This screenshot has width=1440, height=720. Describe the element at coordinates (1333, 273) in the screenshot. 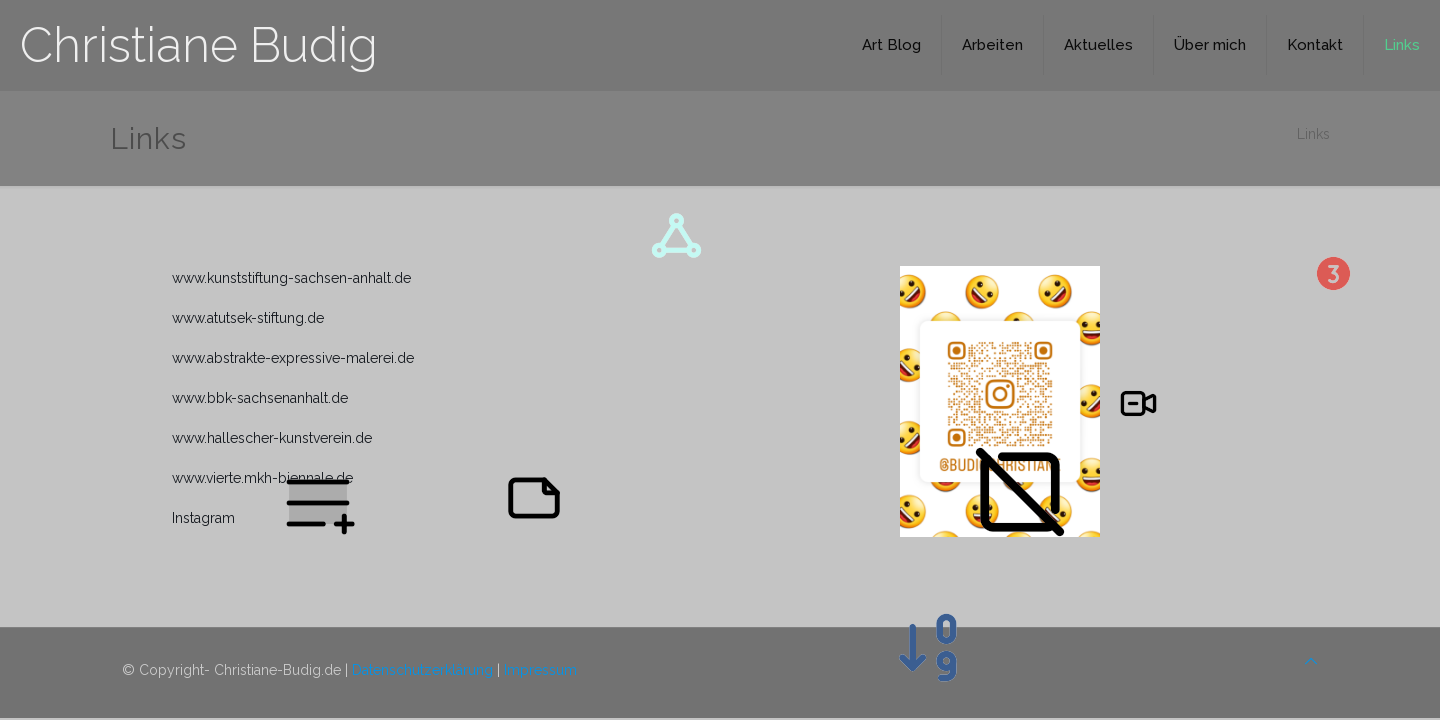

I see `indicates step three in a multi-step process` at that location.